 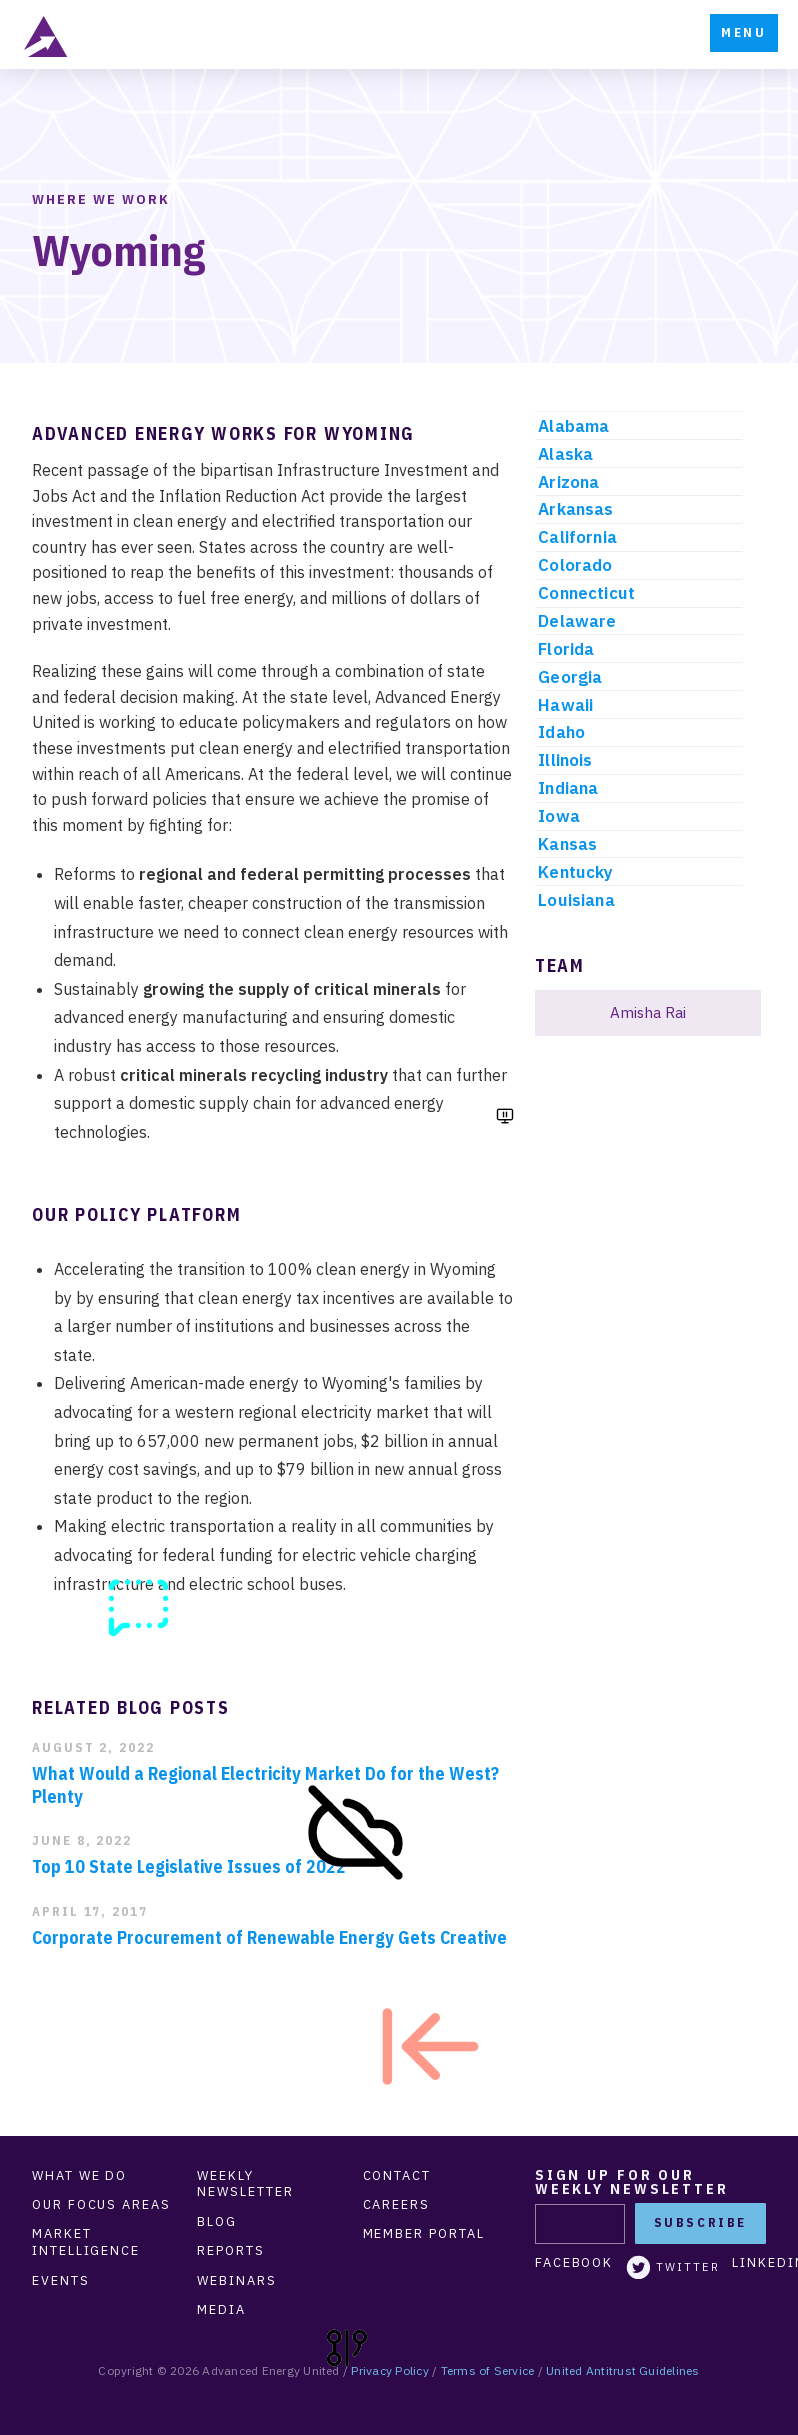 I want to click on pause media playback on monitor, so click(x=505, y=1116).